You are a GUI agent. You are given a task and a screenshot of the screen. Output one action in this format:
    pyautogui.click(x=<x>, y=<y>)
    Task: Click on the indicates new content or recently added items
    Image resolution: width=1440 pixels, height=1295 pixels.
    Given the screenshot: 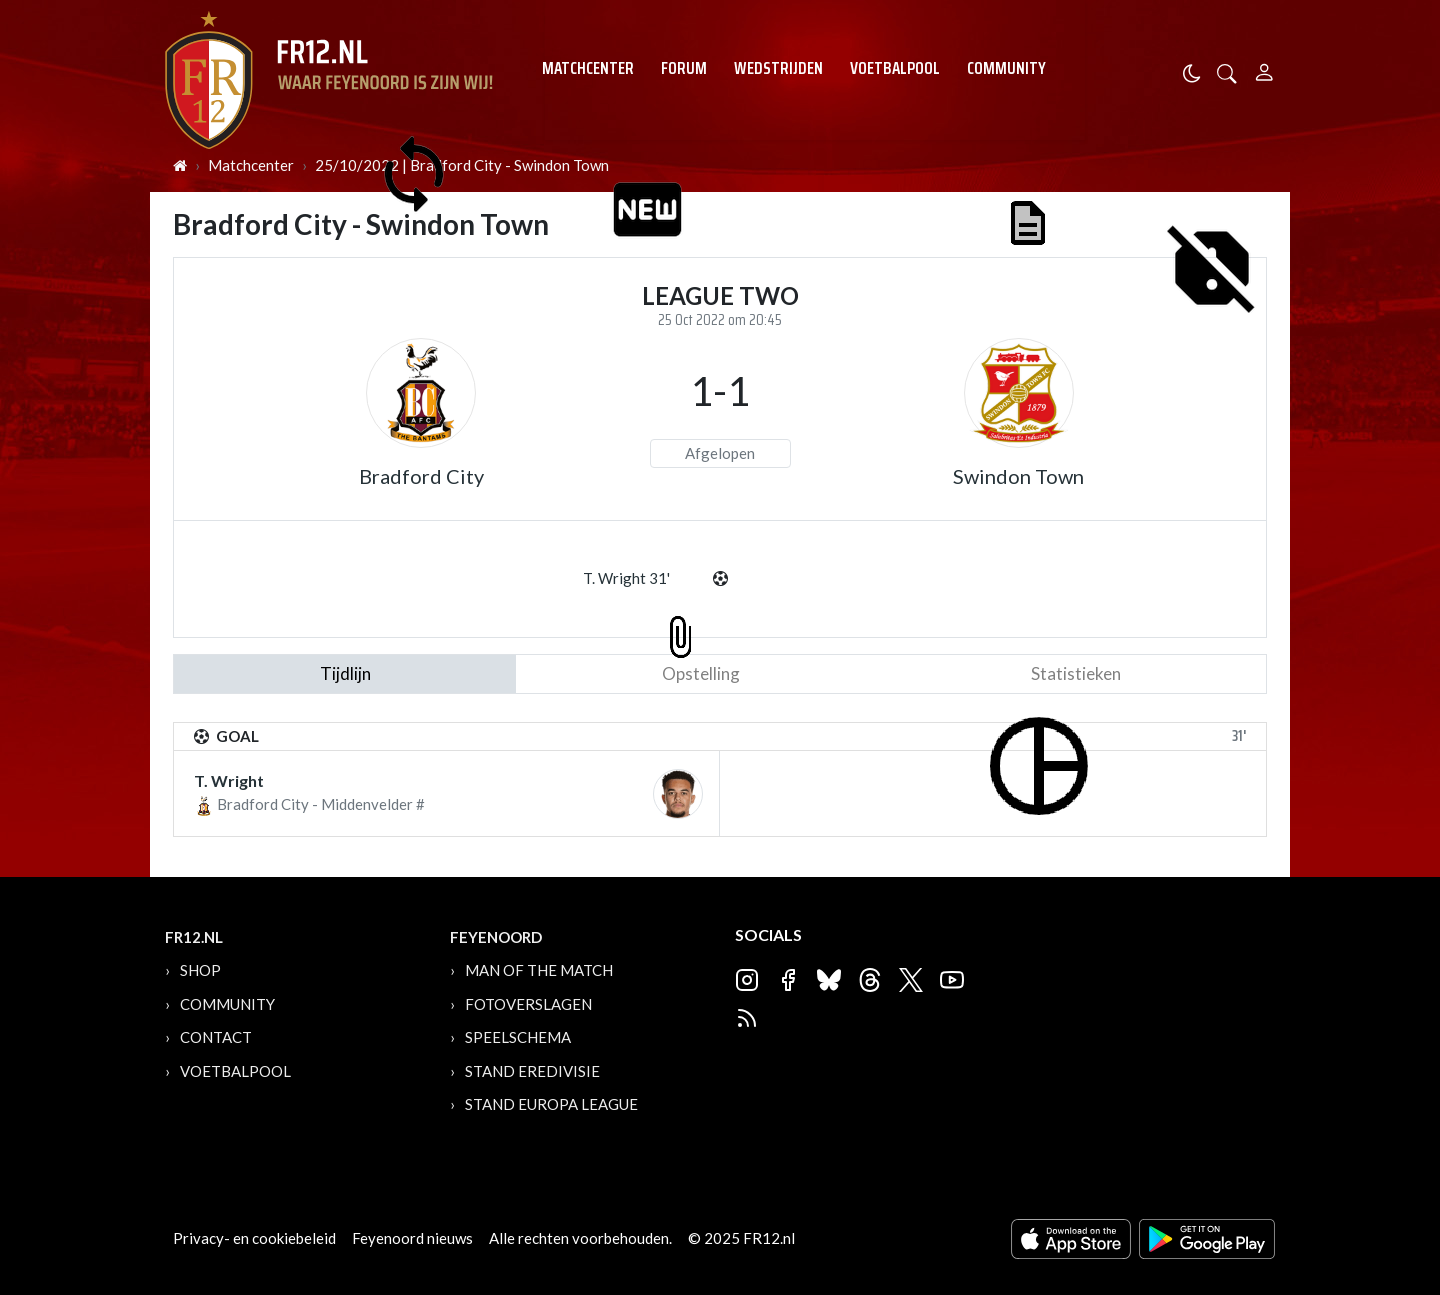 What is the action you would take?
    pyautogui.click(x=647, y=209)
    